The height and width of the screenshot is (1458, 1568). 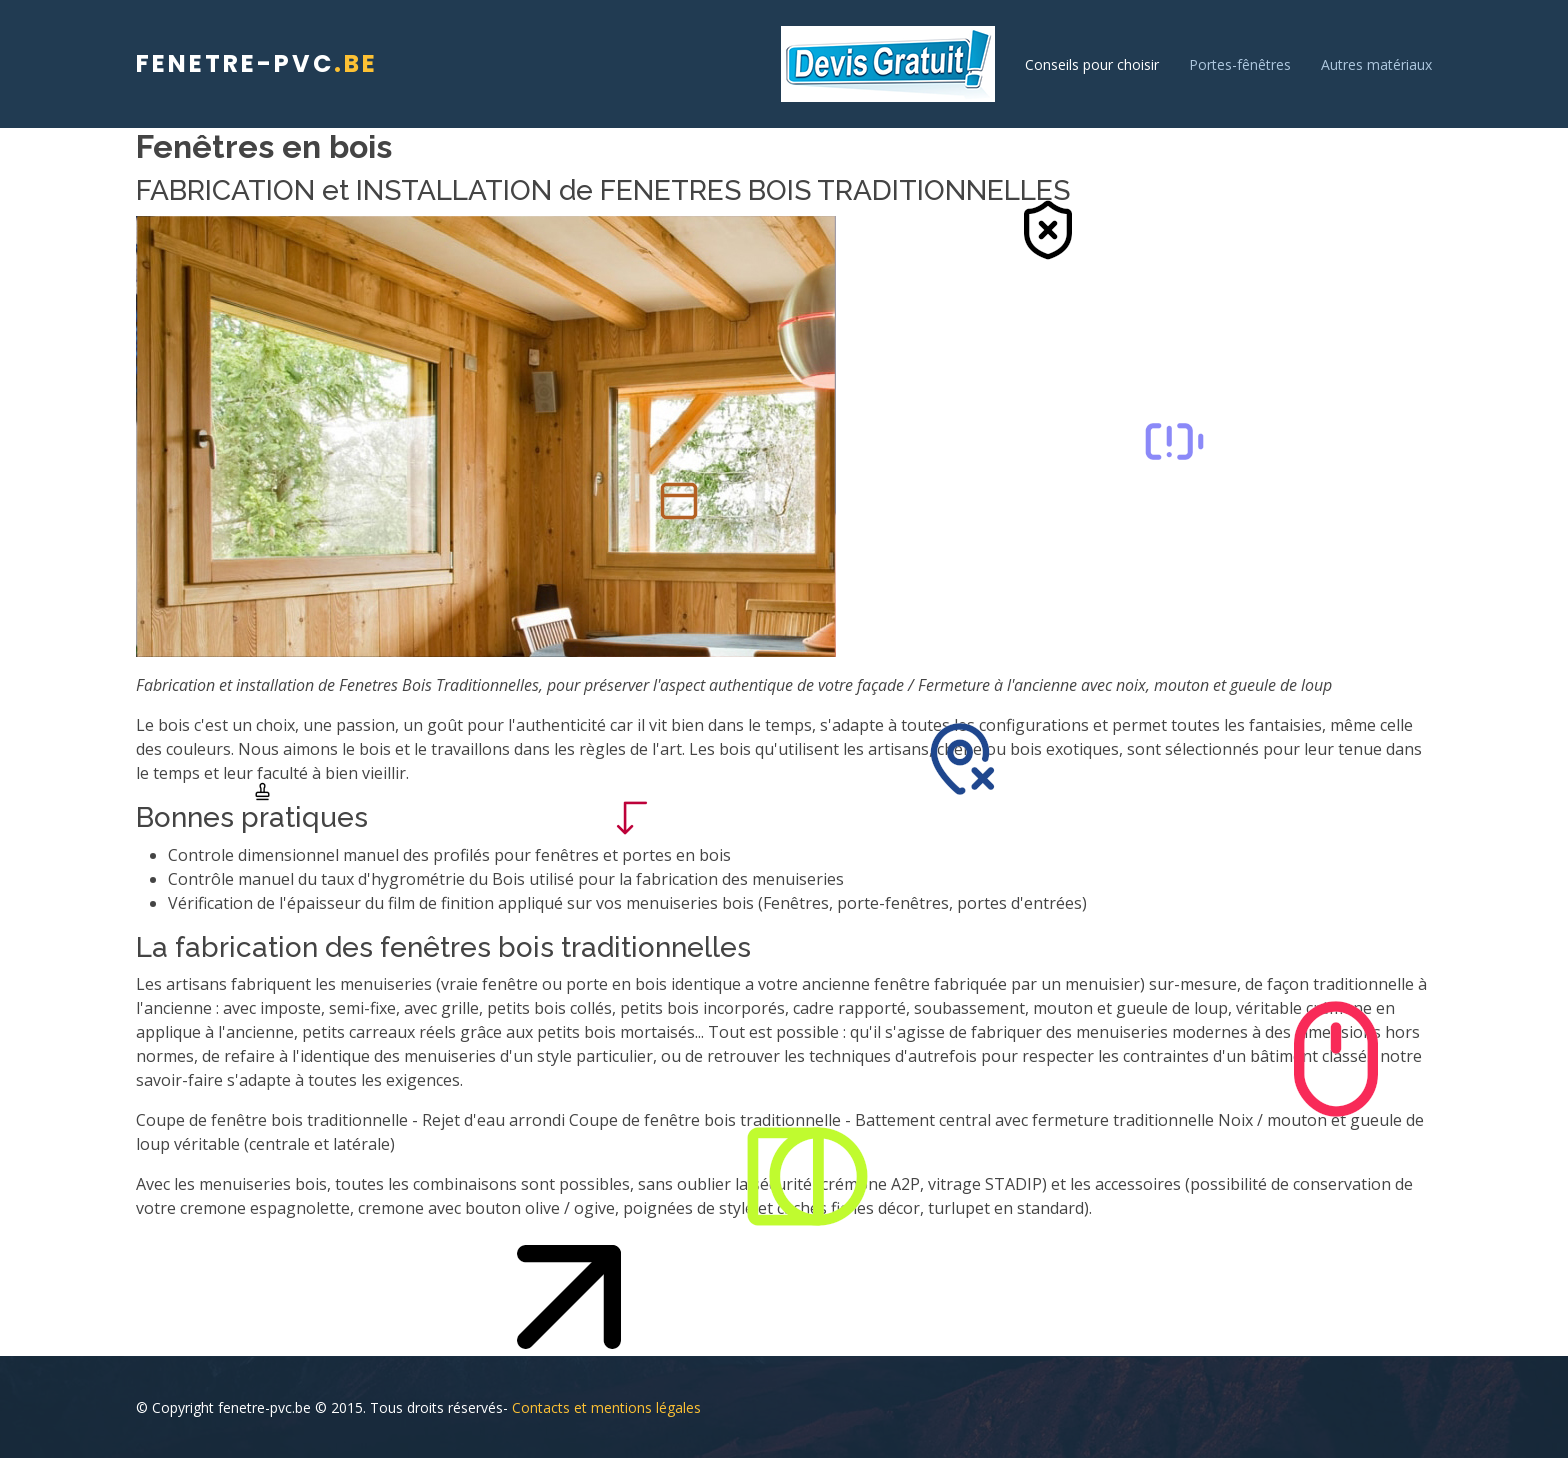 What do you see at coordinates (632, 818) in the screenshot?
I see `go back and down in navigation` at bounding box center [632, 818].